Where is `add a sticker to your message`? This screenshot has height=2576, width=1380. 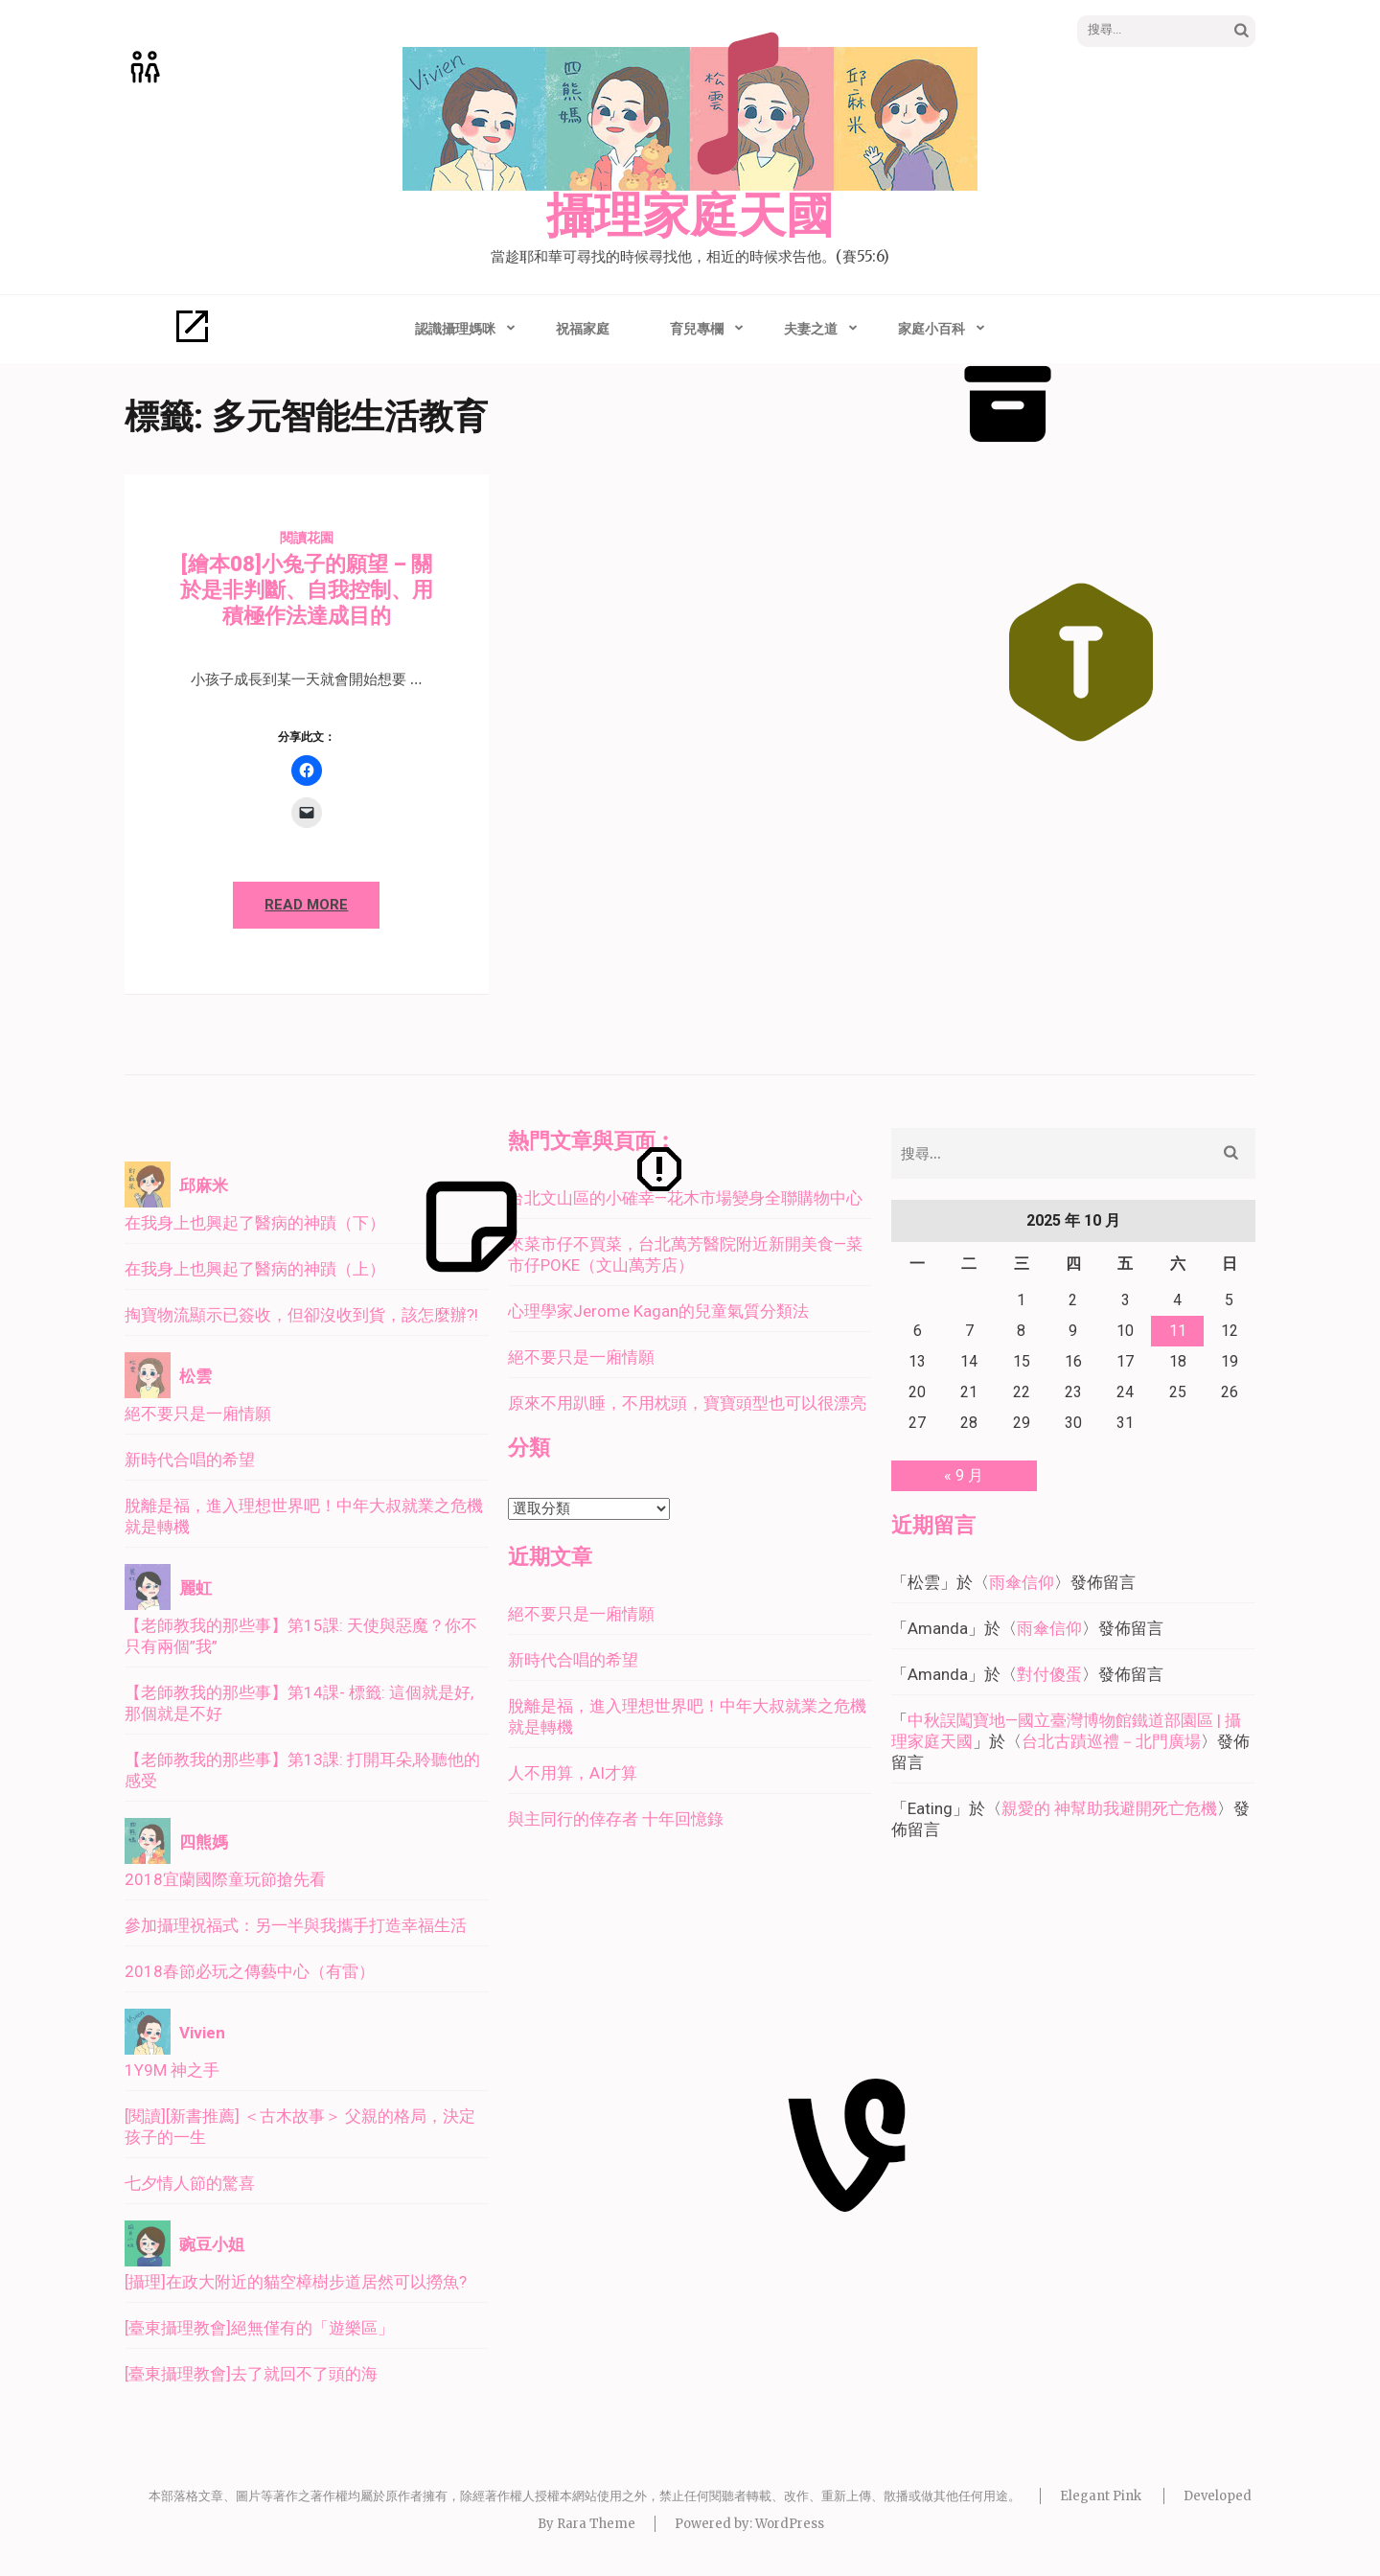 add a sticker to your message is located at coordinates (472, 1227).